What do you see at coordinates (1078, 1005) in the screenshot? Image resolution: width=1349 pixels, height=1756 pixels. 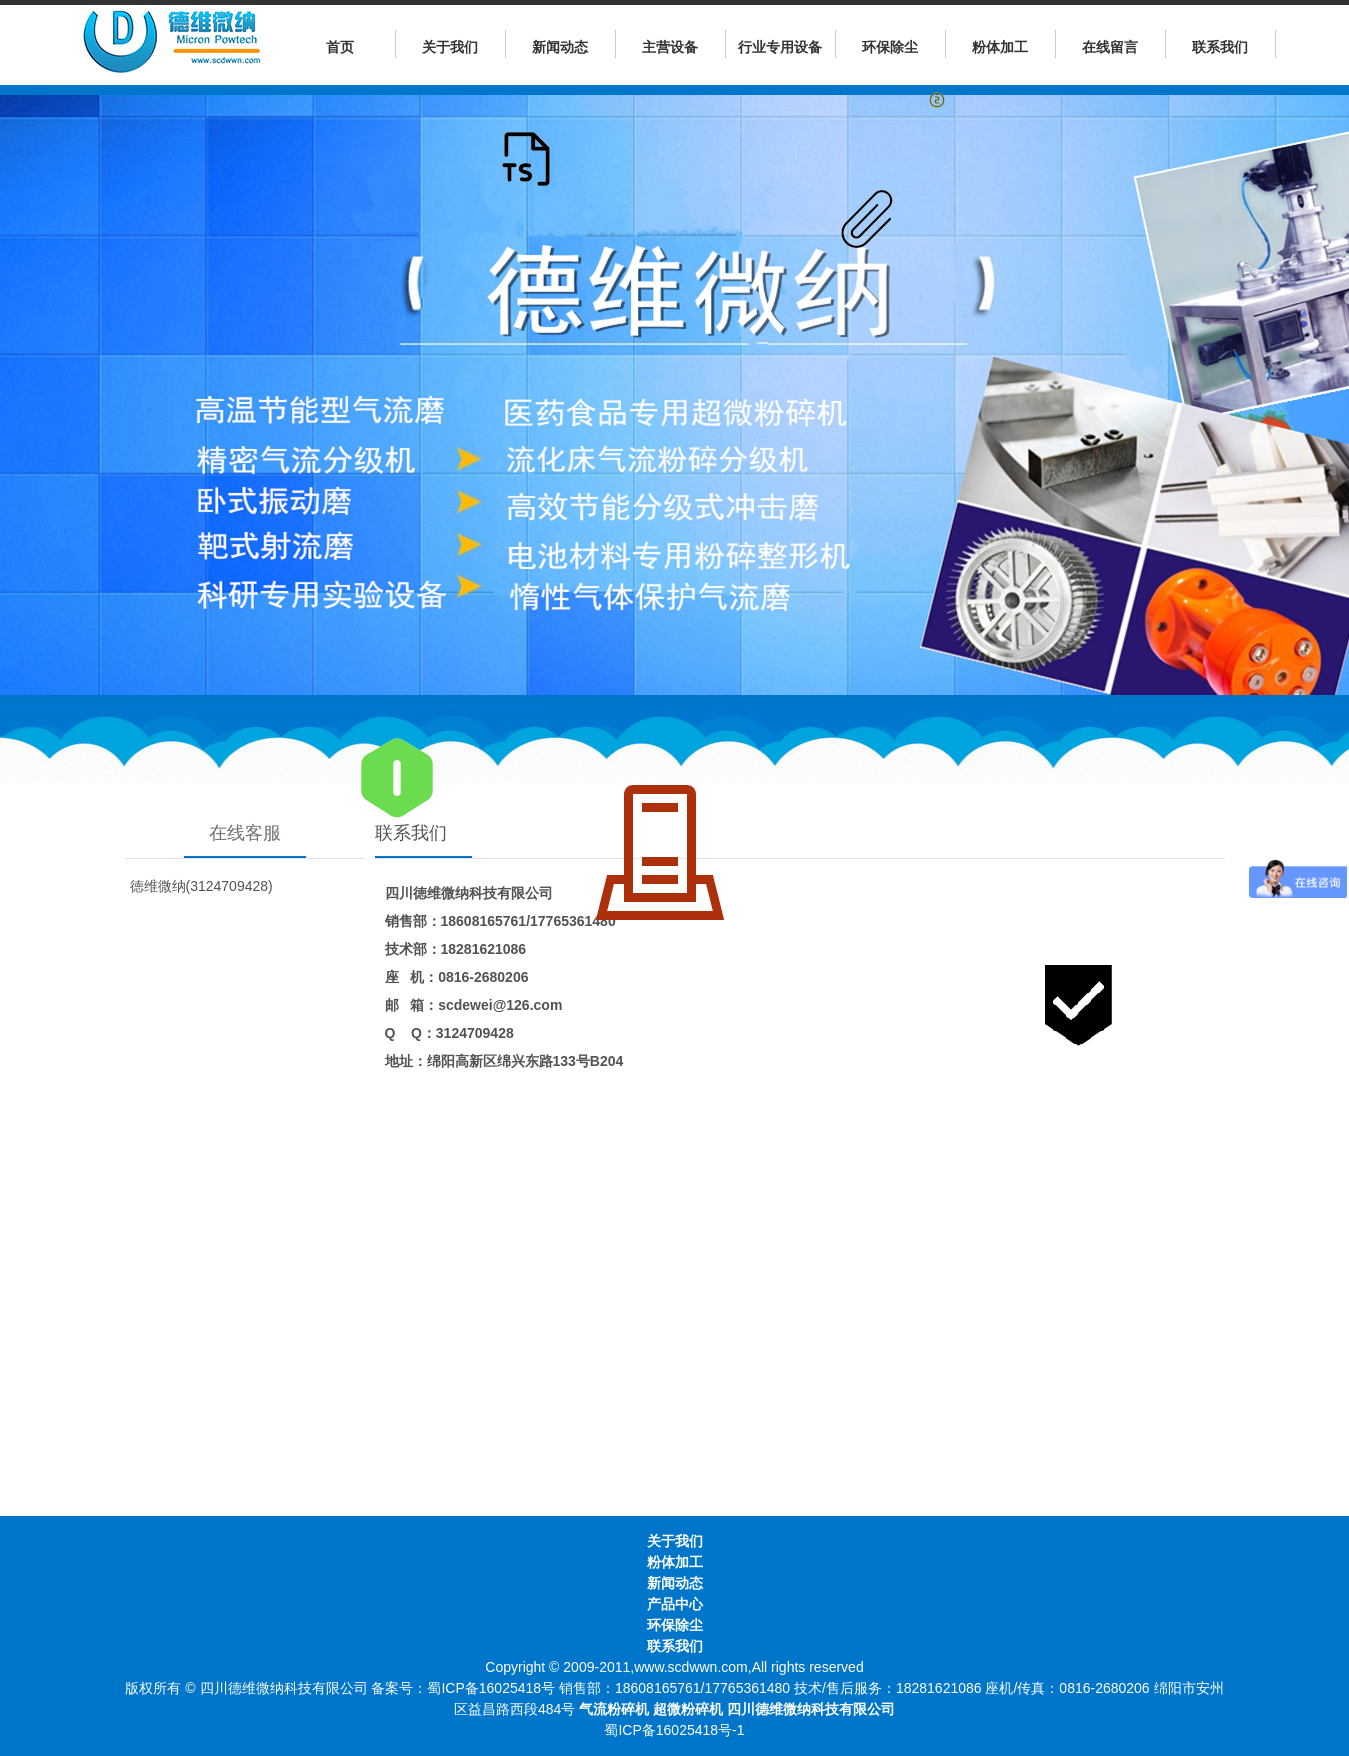 I see `mark location as visited` at bounding box center [1078, 1005].